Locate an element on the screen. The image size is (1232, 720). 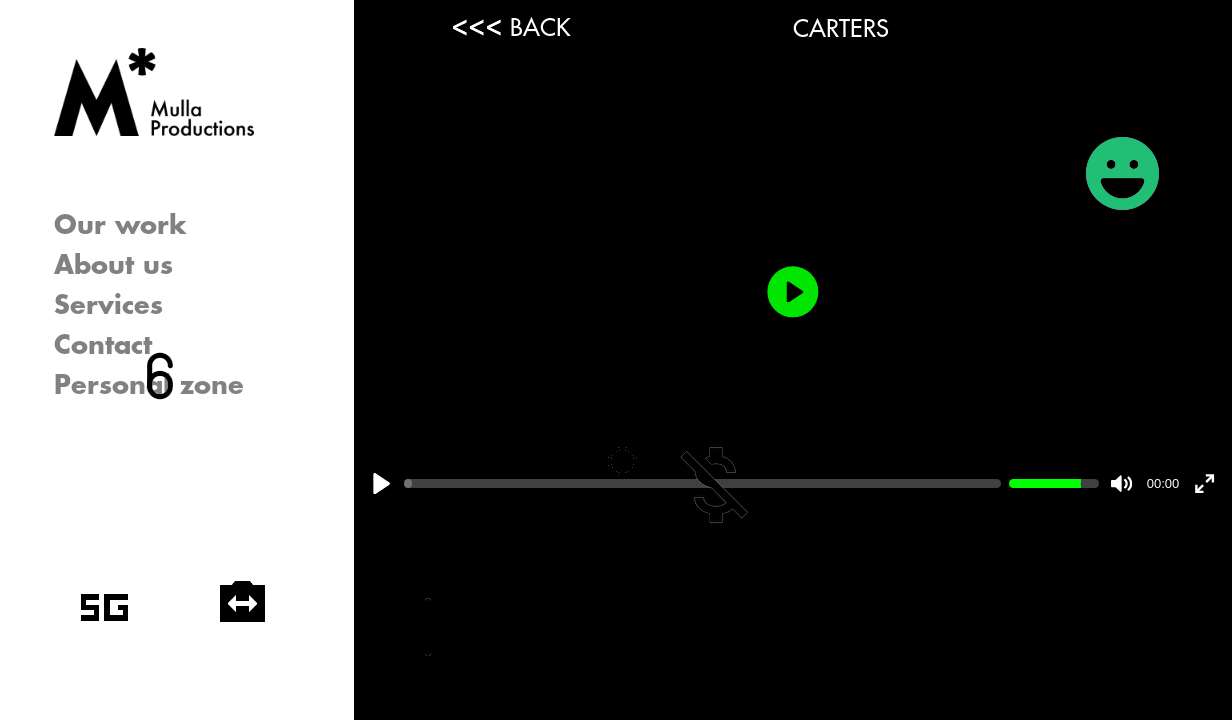
indicates no cost or free item is located at coordinates (714, 485).